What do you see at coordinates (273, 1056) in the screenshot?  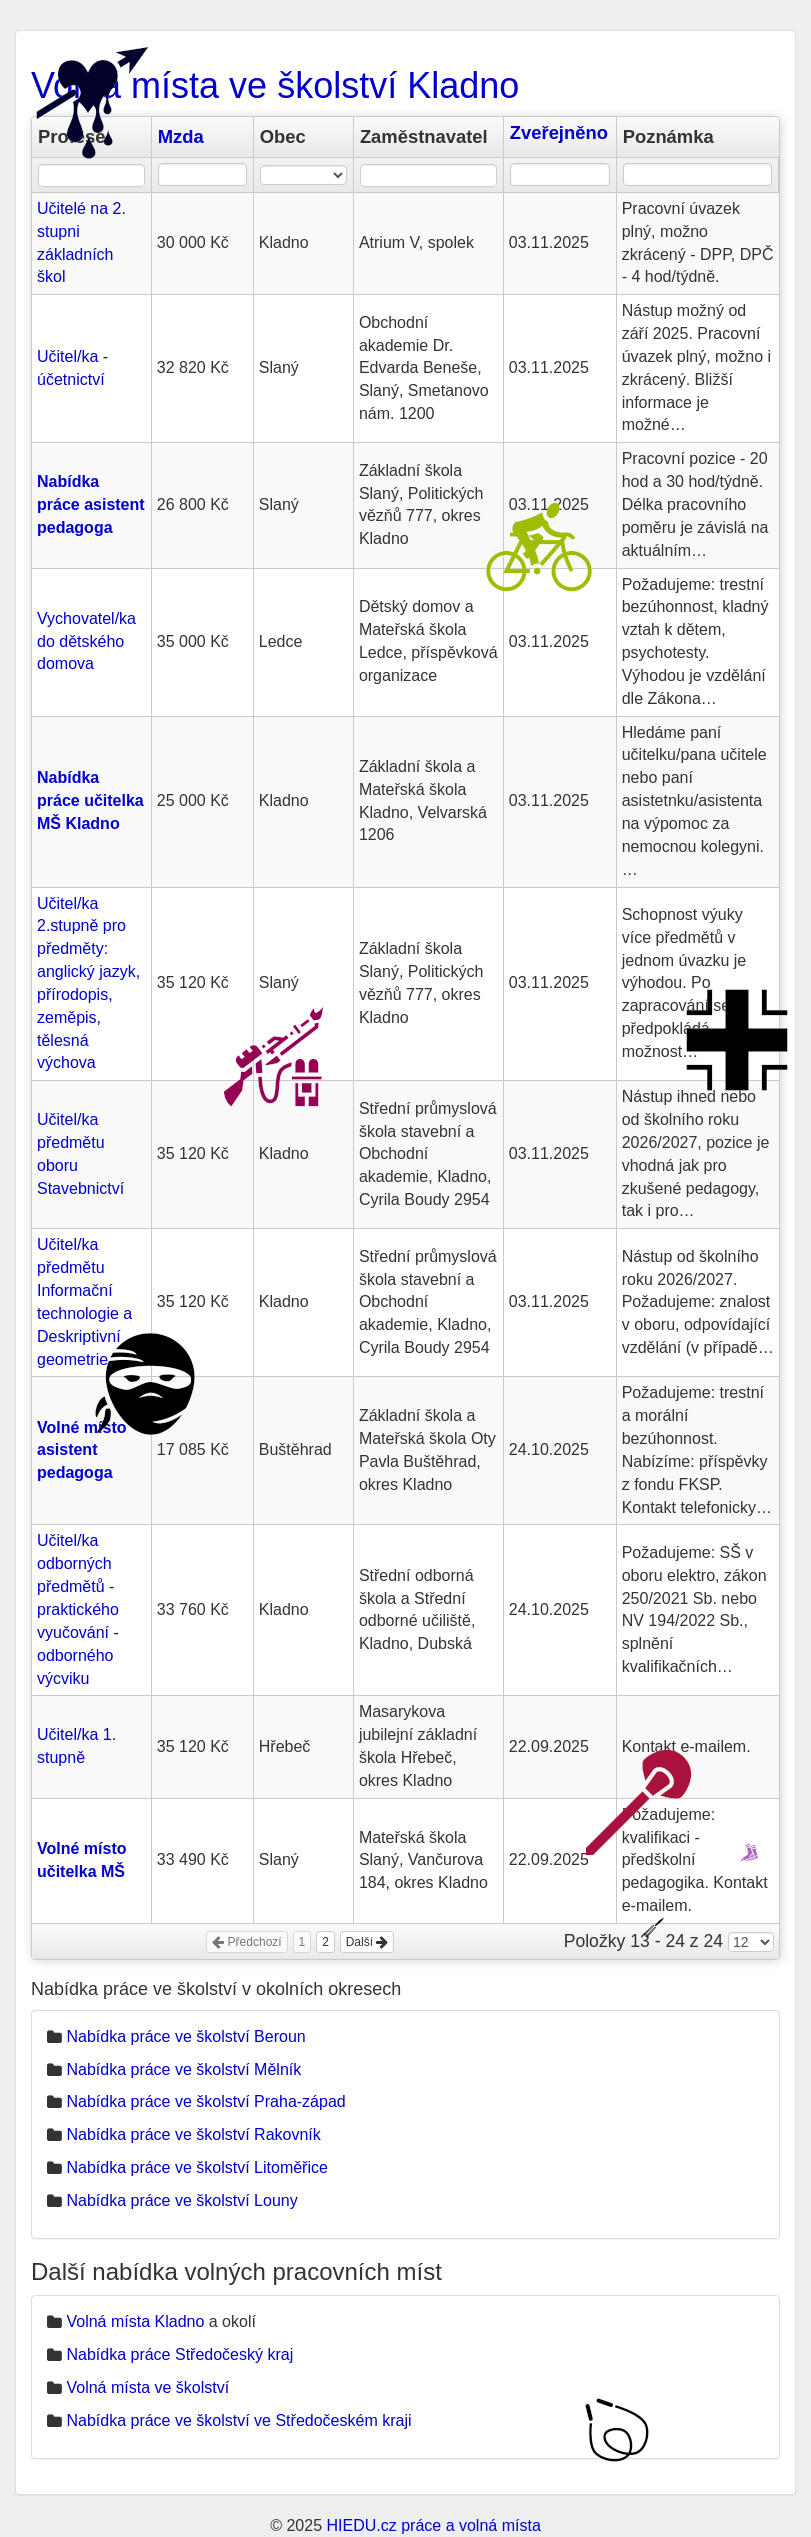 I see `select flamethrower weapon` at bounding box center [273, 1056].